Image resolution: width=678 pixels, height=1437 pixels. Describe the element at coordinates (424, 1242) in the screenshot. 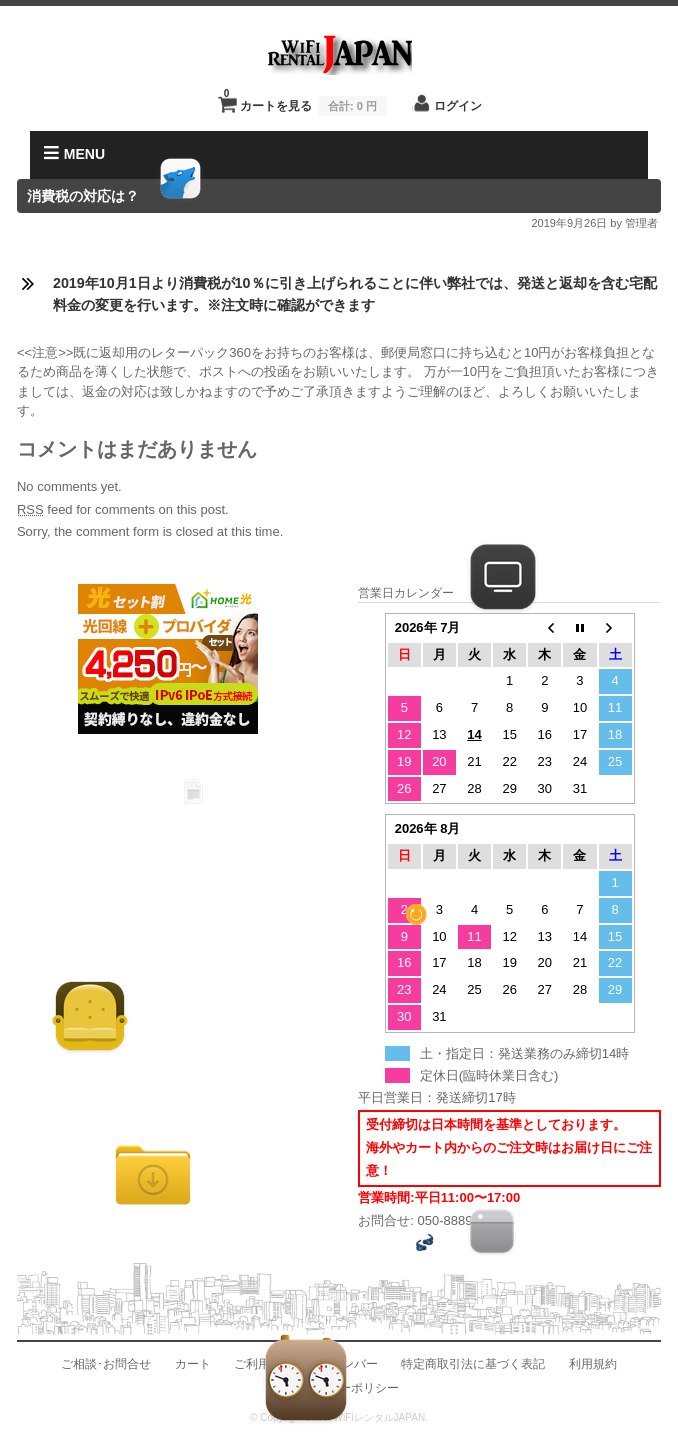

I see `beats fit pro wireless earbuds in tidal blue` at that location.